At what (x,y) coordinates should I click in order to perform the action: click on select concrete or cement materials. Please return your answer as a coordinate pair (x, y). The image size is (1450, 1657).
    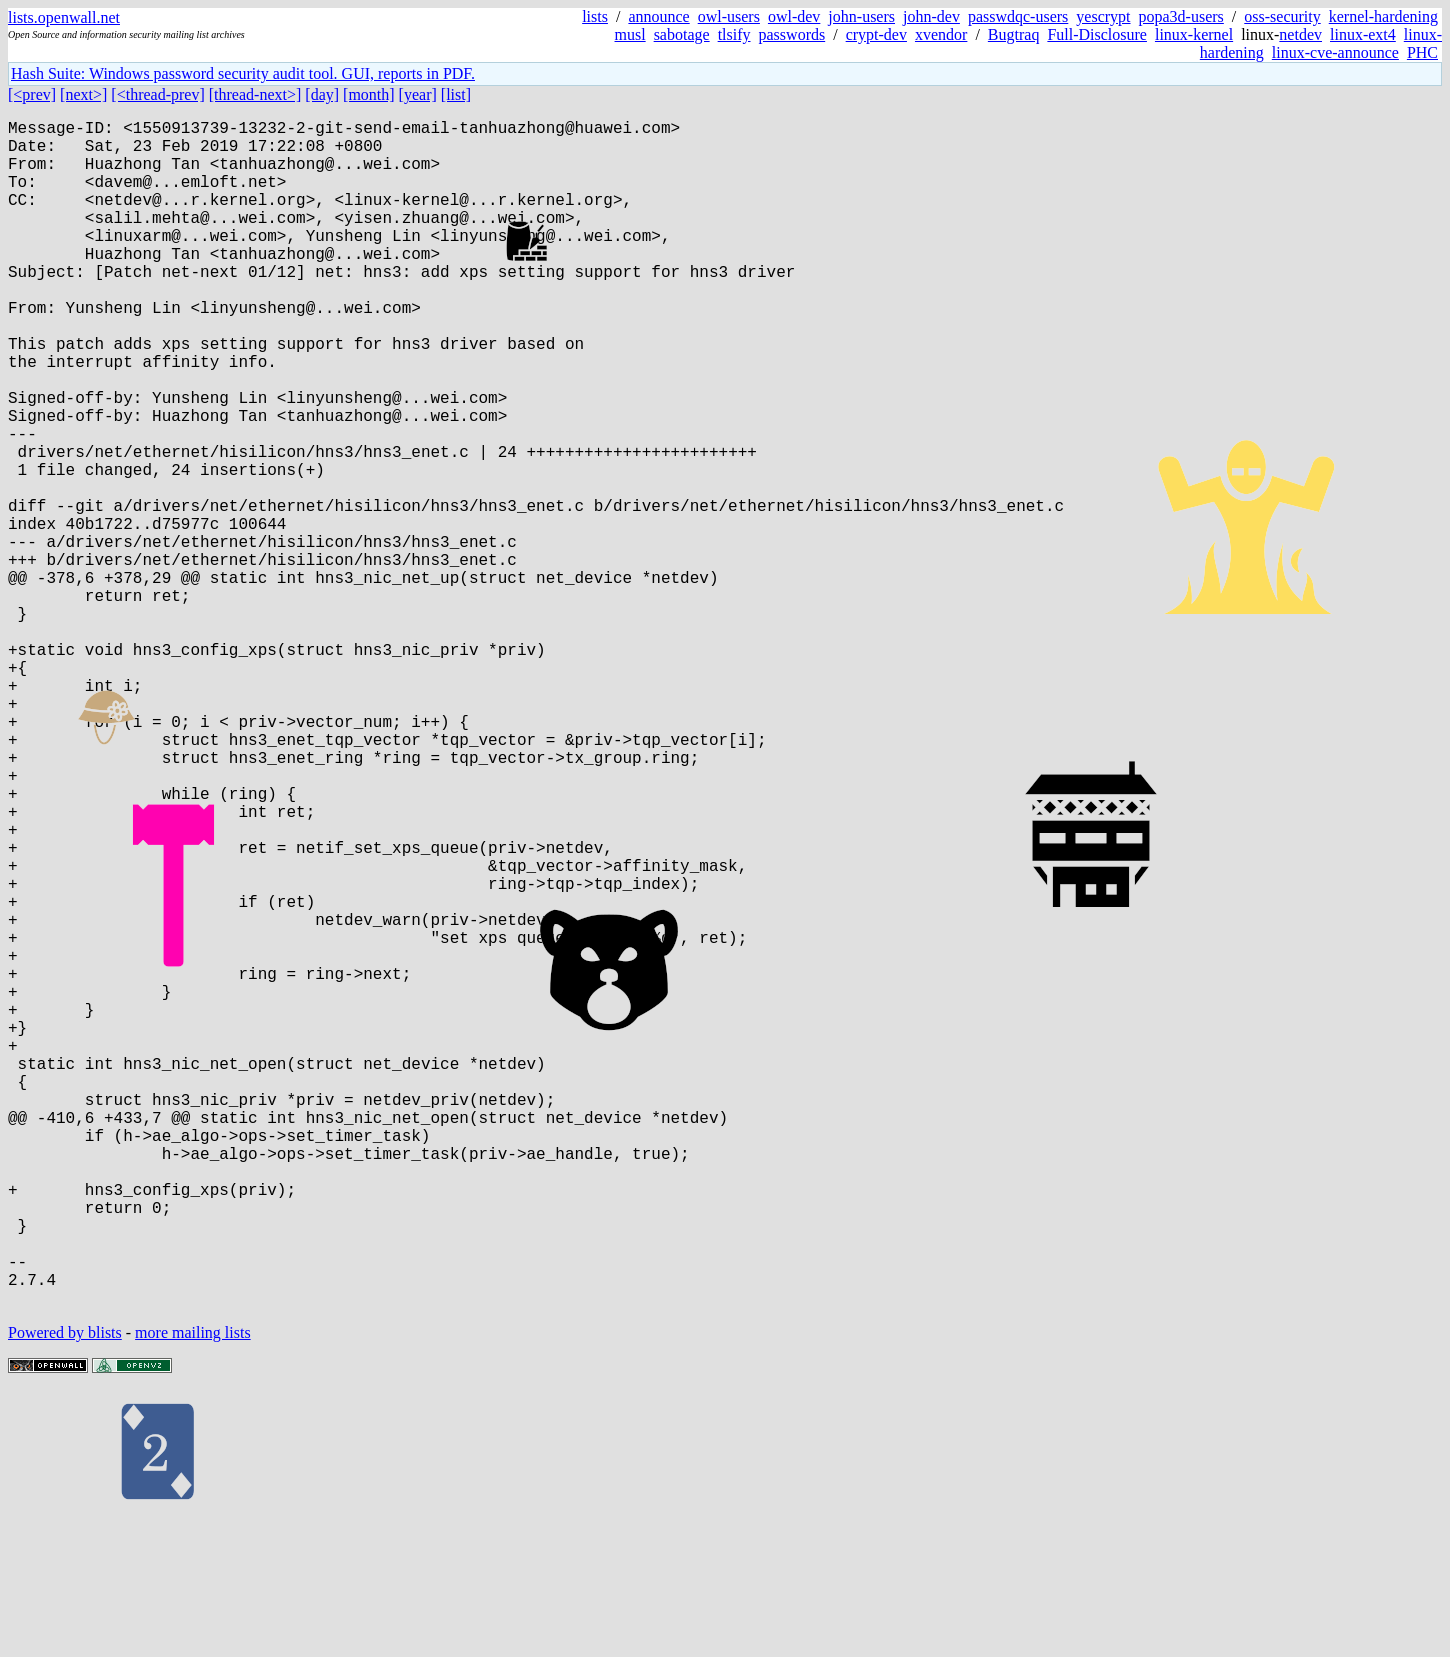
    Looking at the image, I should click on (526, 240).